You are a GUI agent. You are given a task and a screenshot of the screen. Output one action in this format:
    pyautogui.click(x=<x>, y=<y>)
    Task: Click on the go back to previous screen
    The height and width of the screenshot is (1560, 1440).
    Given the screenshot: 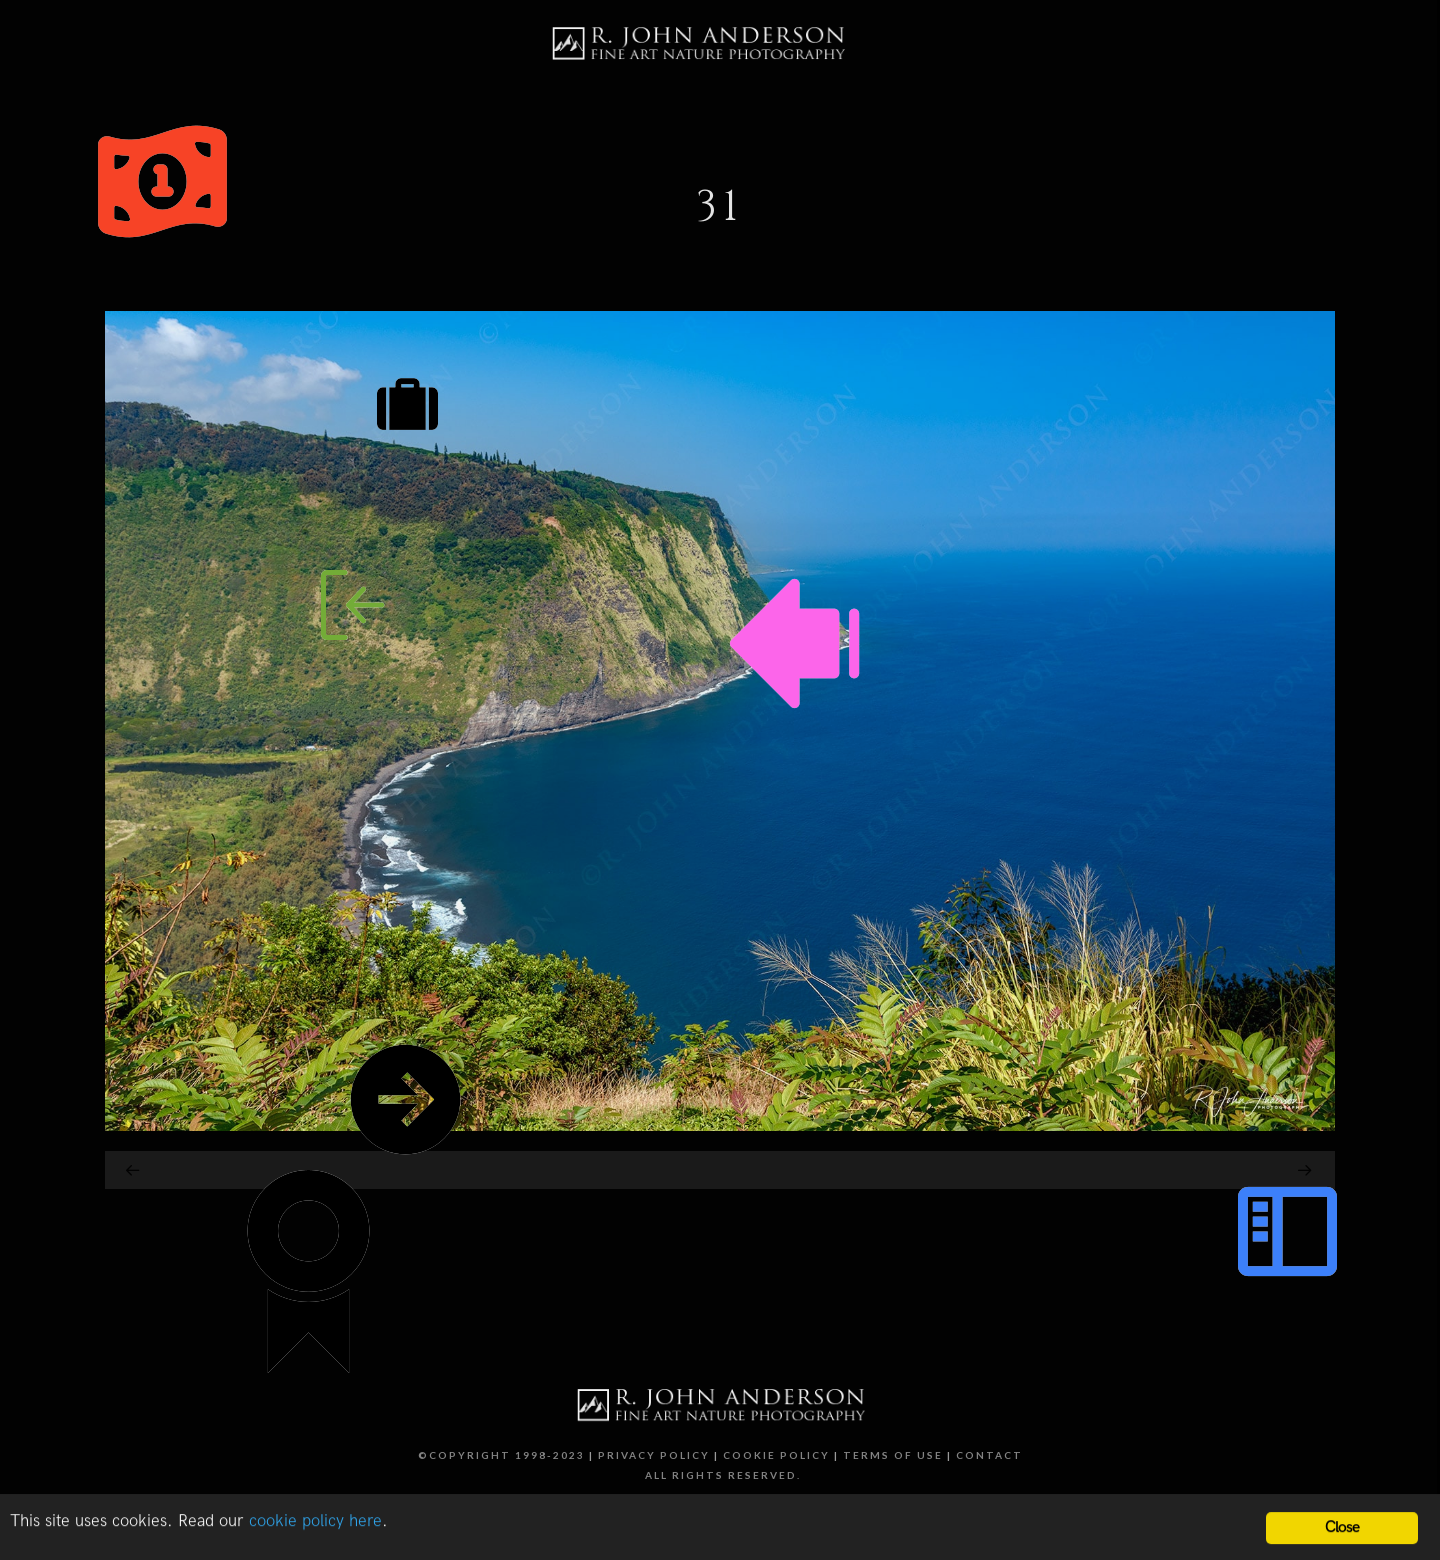 What is the action you would take?
    pyautogui.click(x=799, y=643)
    